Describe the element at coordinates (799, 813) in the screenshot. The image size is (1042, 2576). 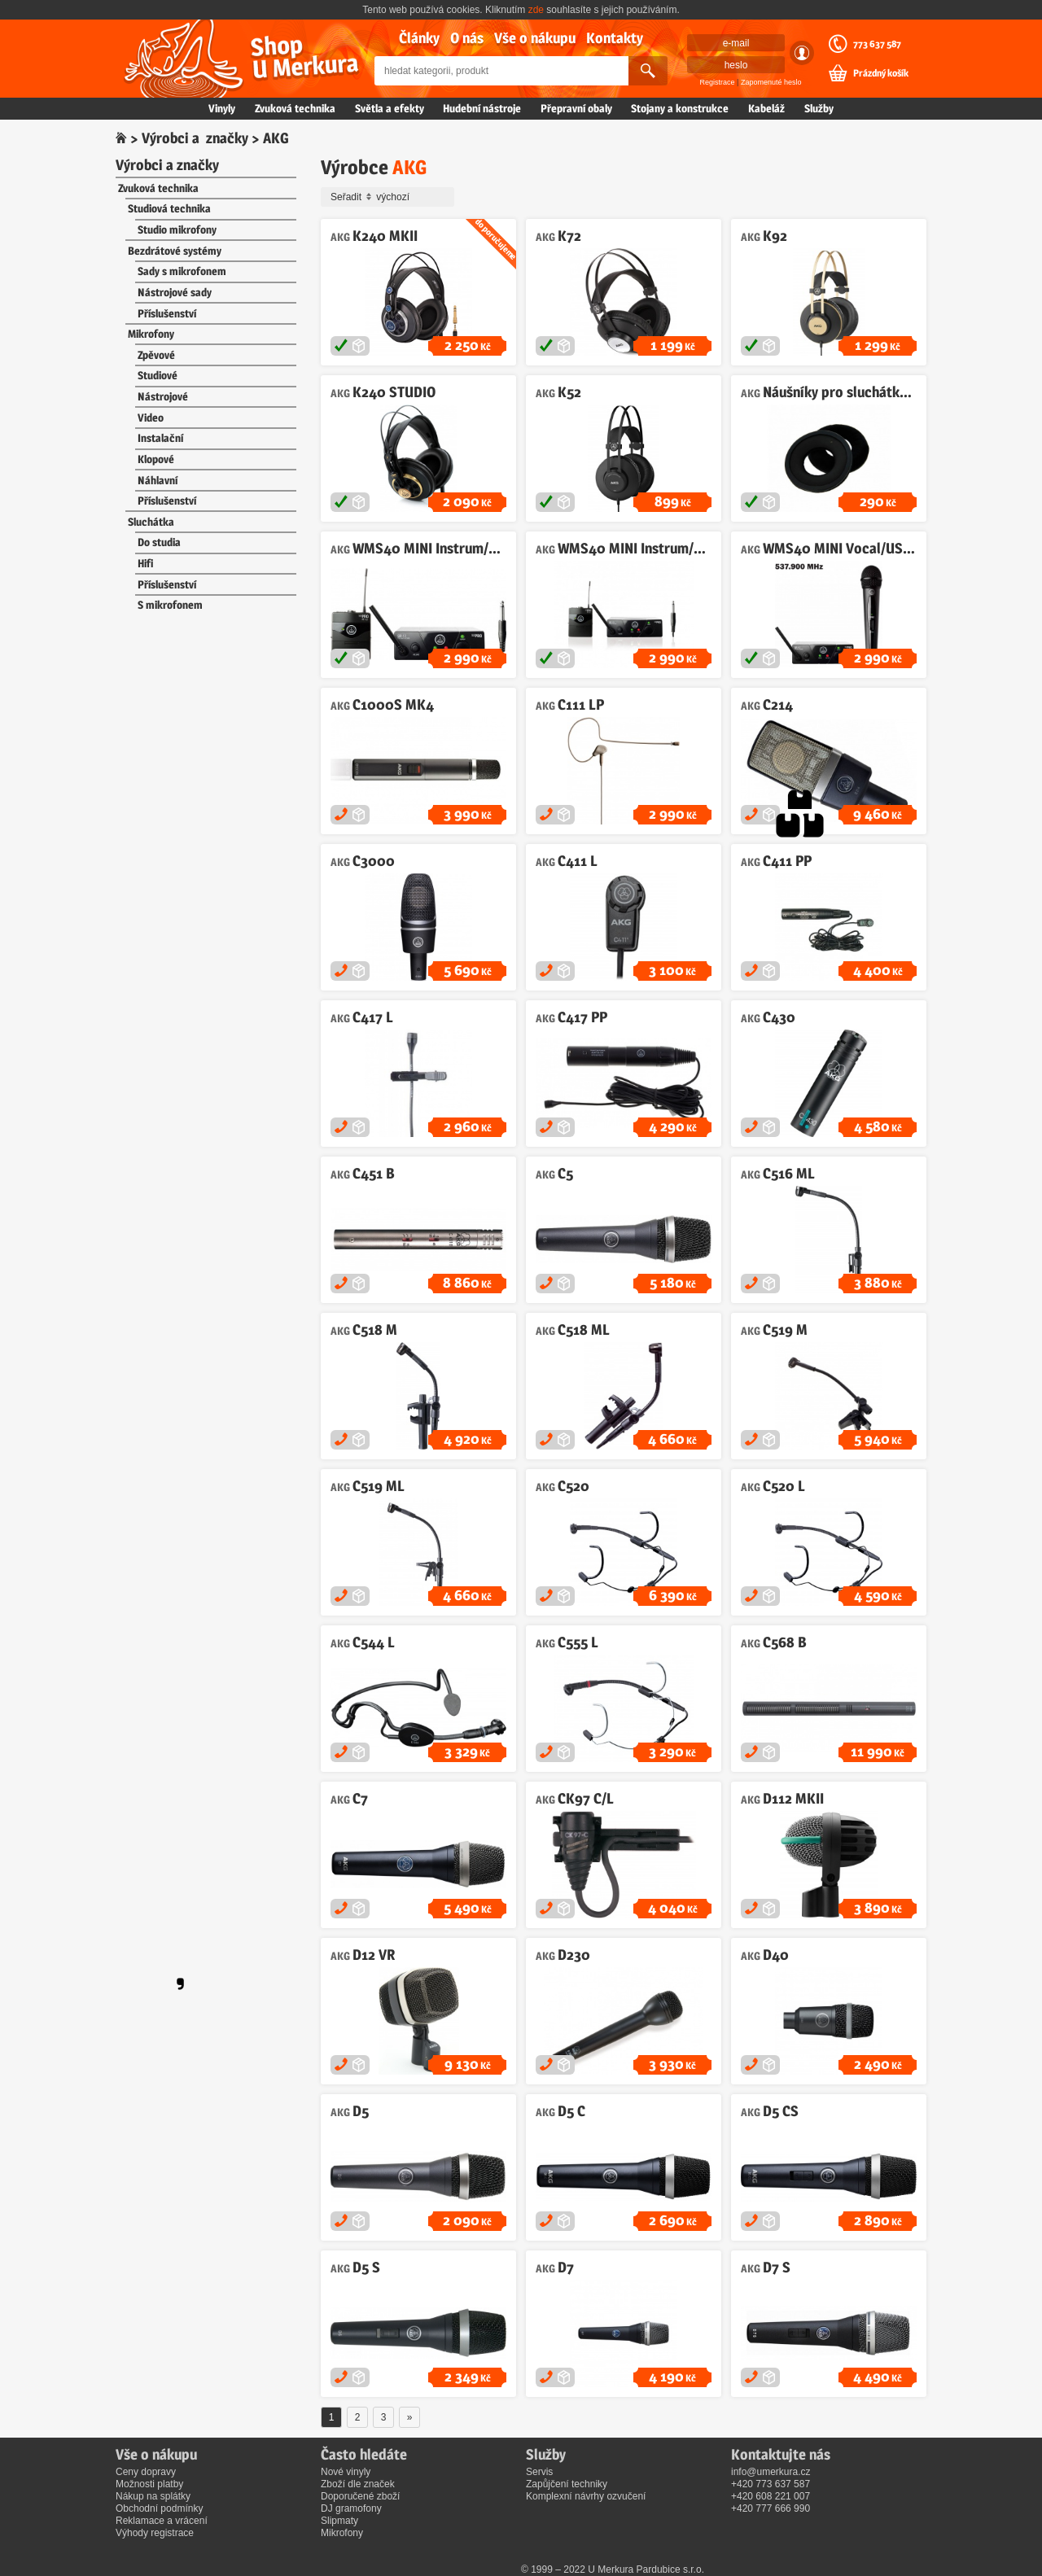
I see `view inventory or stock items` at that location.